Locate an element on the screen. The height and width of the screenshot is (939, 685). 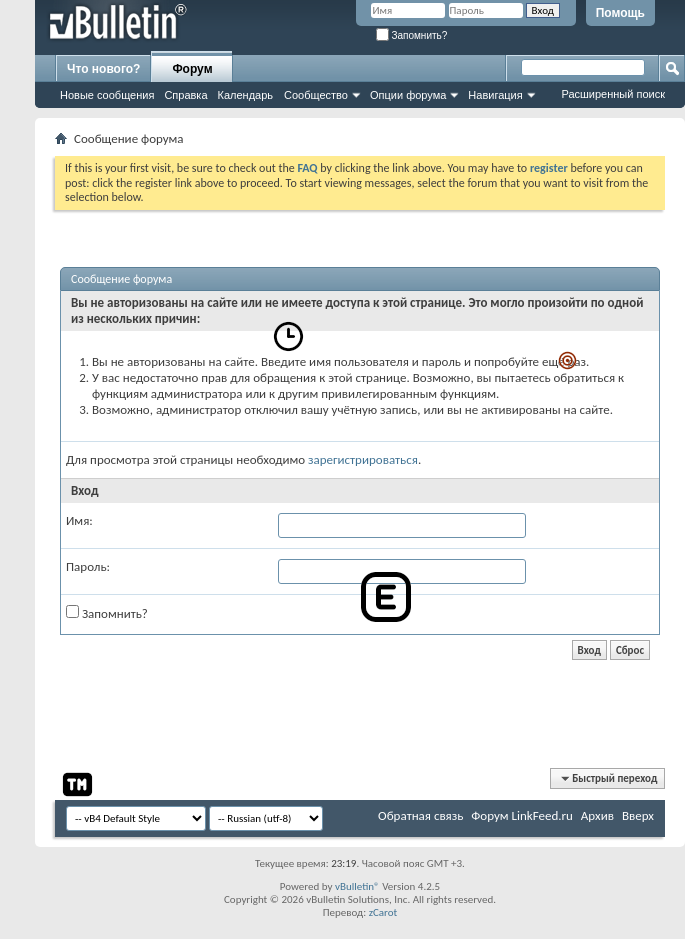
visit etsy store or marketplace is located at coordinates (386, 597).